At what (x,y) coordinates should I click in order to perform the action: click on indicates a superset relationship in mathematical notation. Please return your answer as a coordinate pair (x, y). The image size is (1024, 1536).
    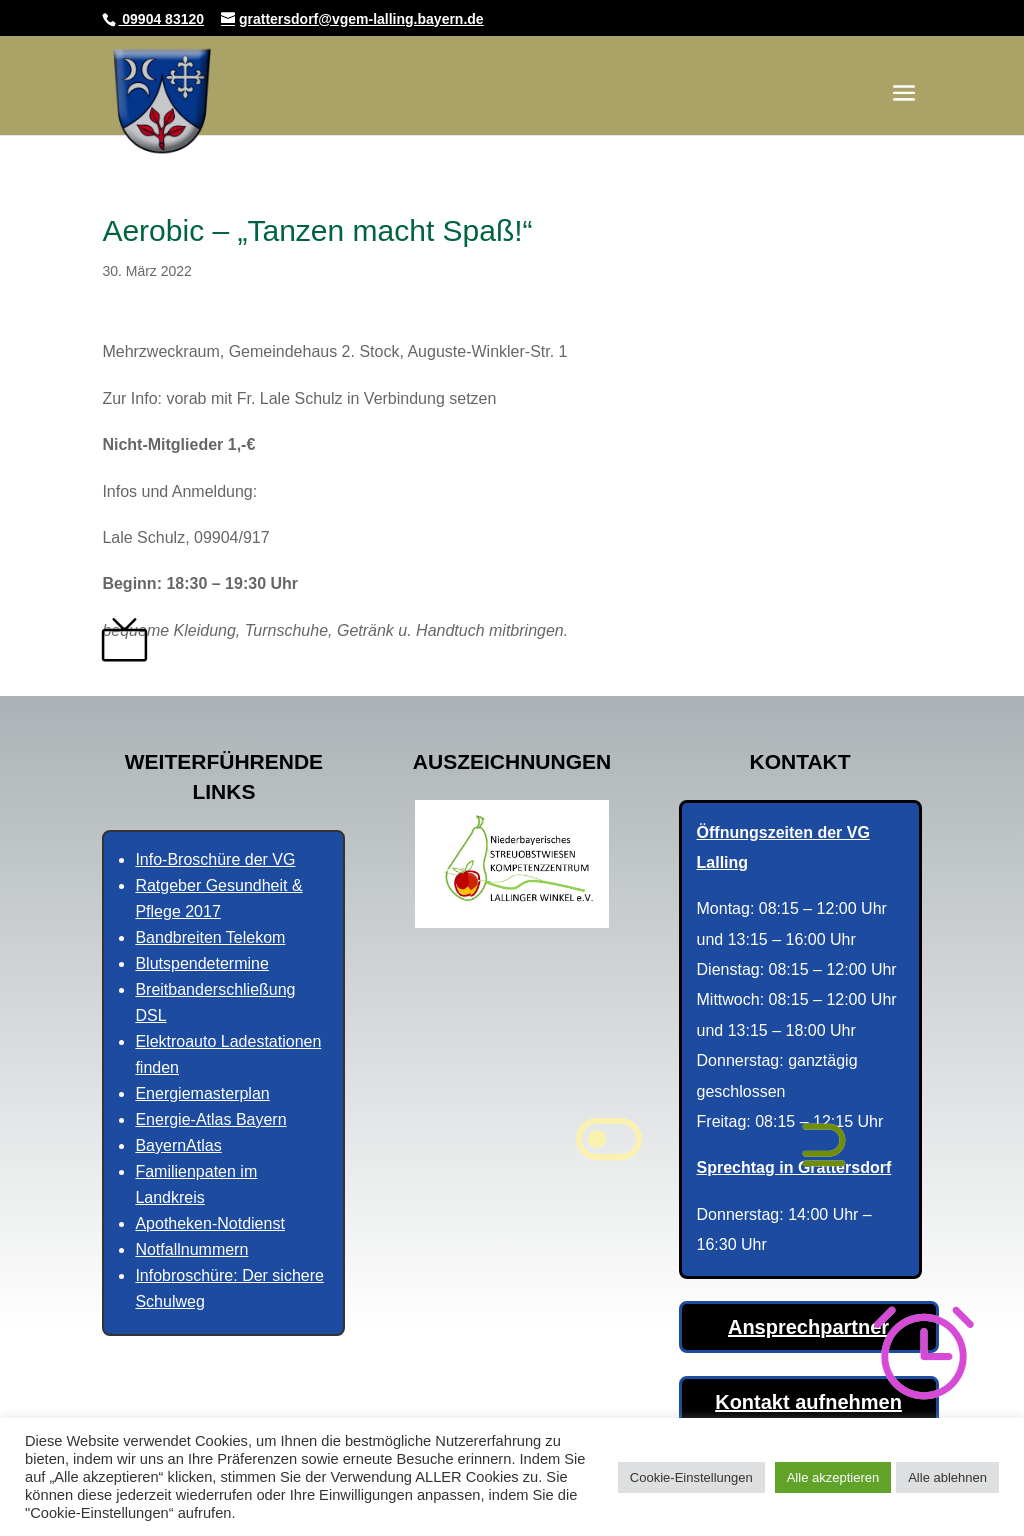
    Looking at the image, I should click on (823, 1146).